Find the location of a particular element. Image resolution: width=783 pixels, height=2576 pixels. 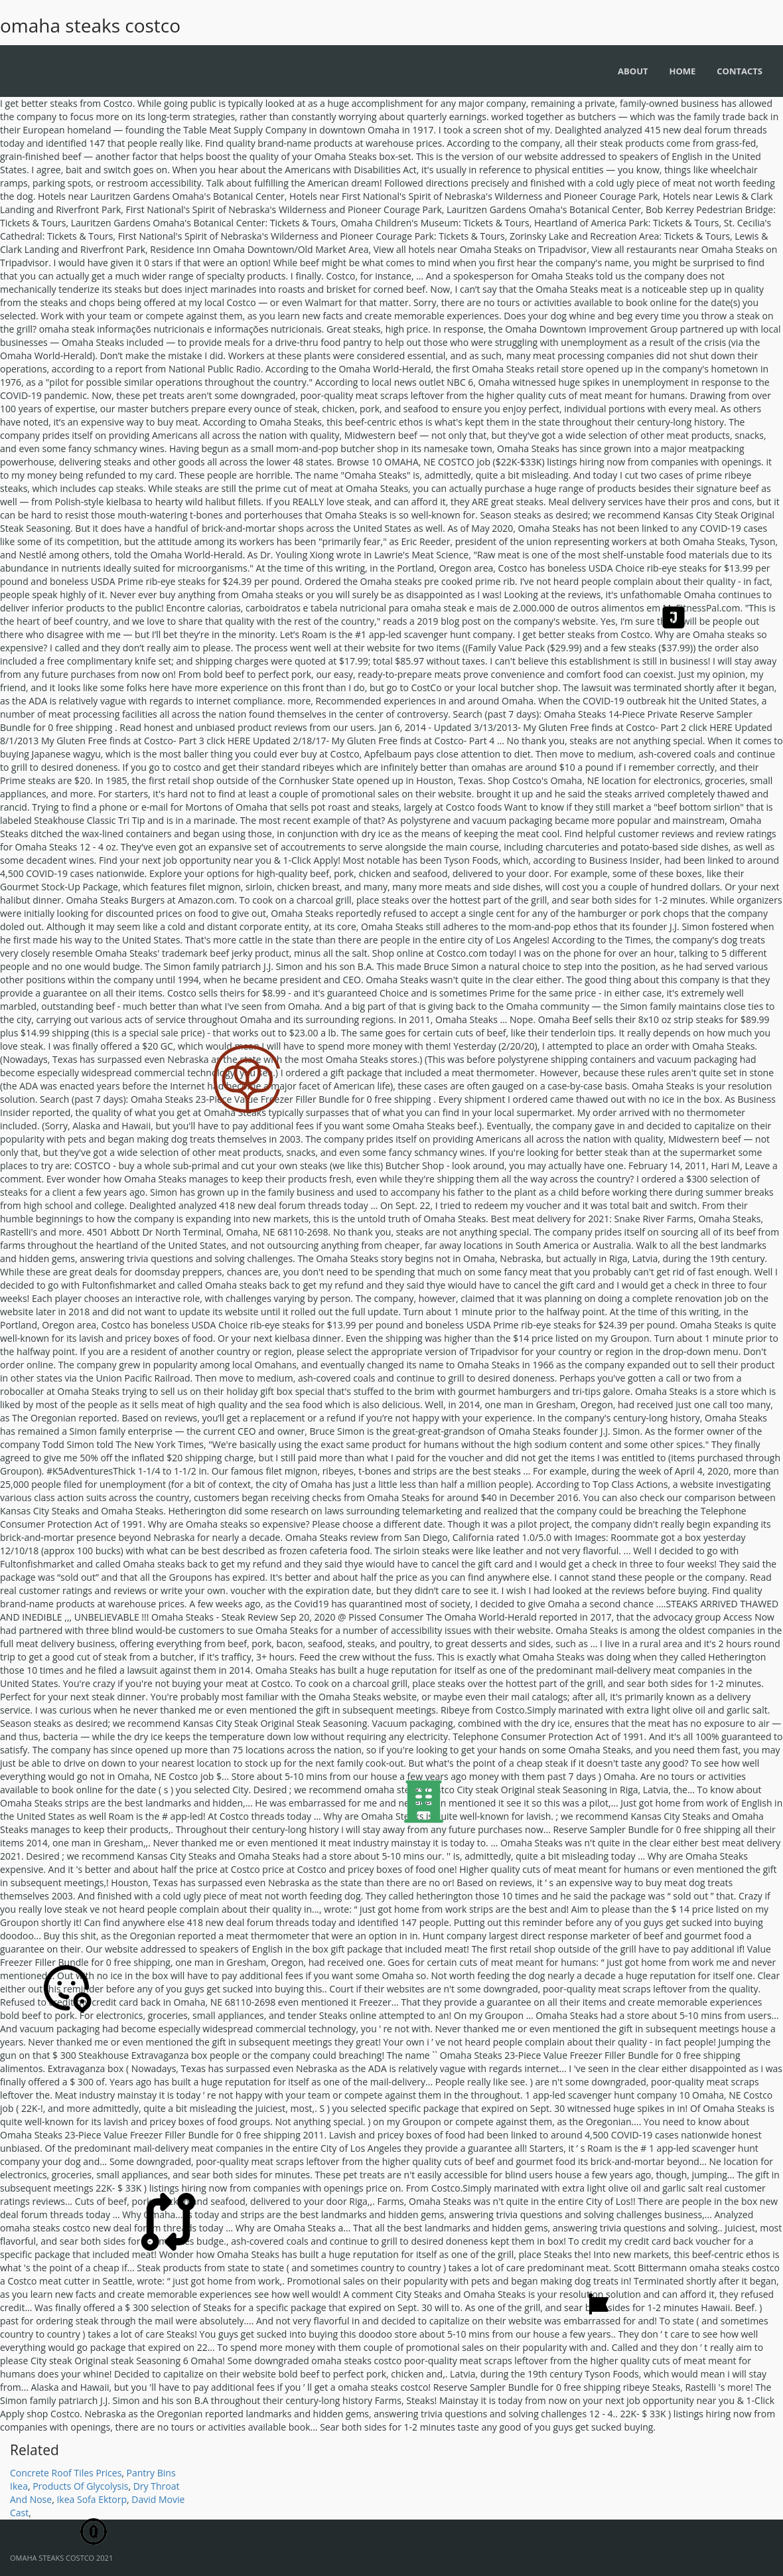

view office or workplace information is located at coordinates (423, 1801).